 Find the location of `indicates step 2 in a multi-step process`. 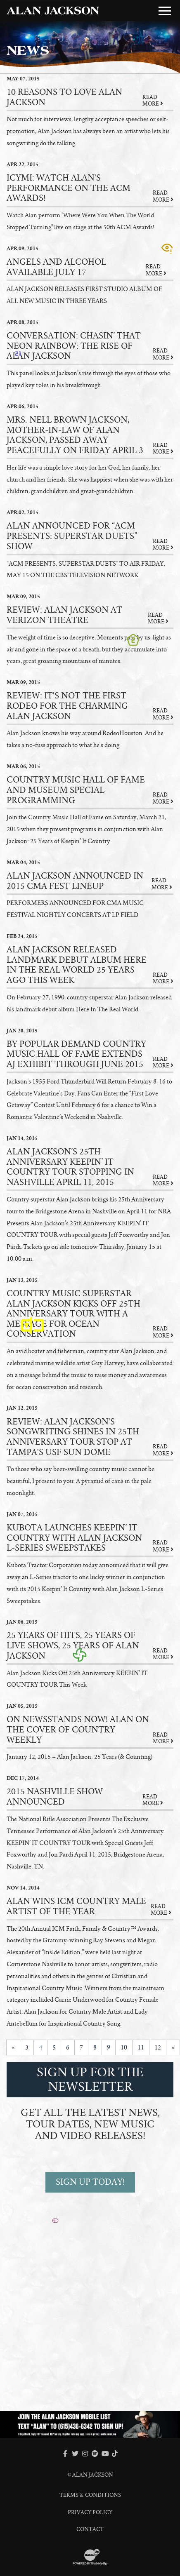

indicates step 2 in a multi-step process is located at coordinates (133, 640).